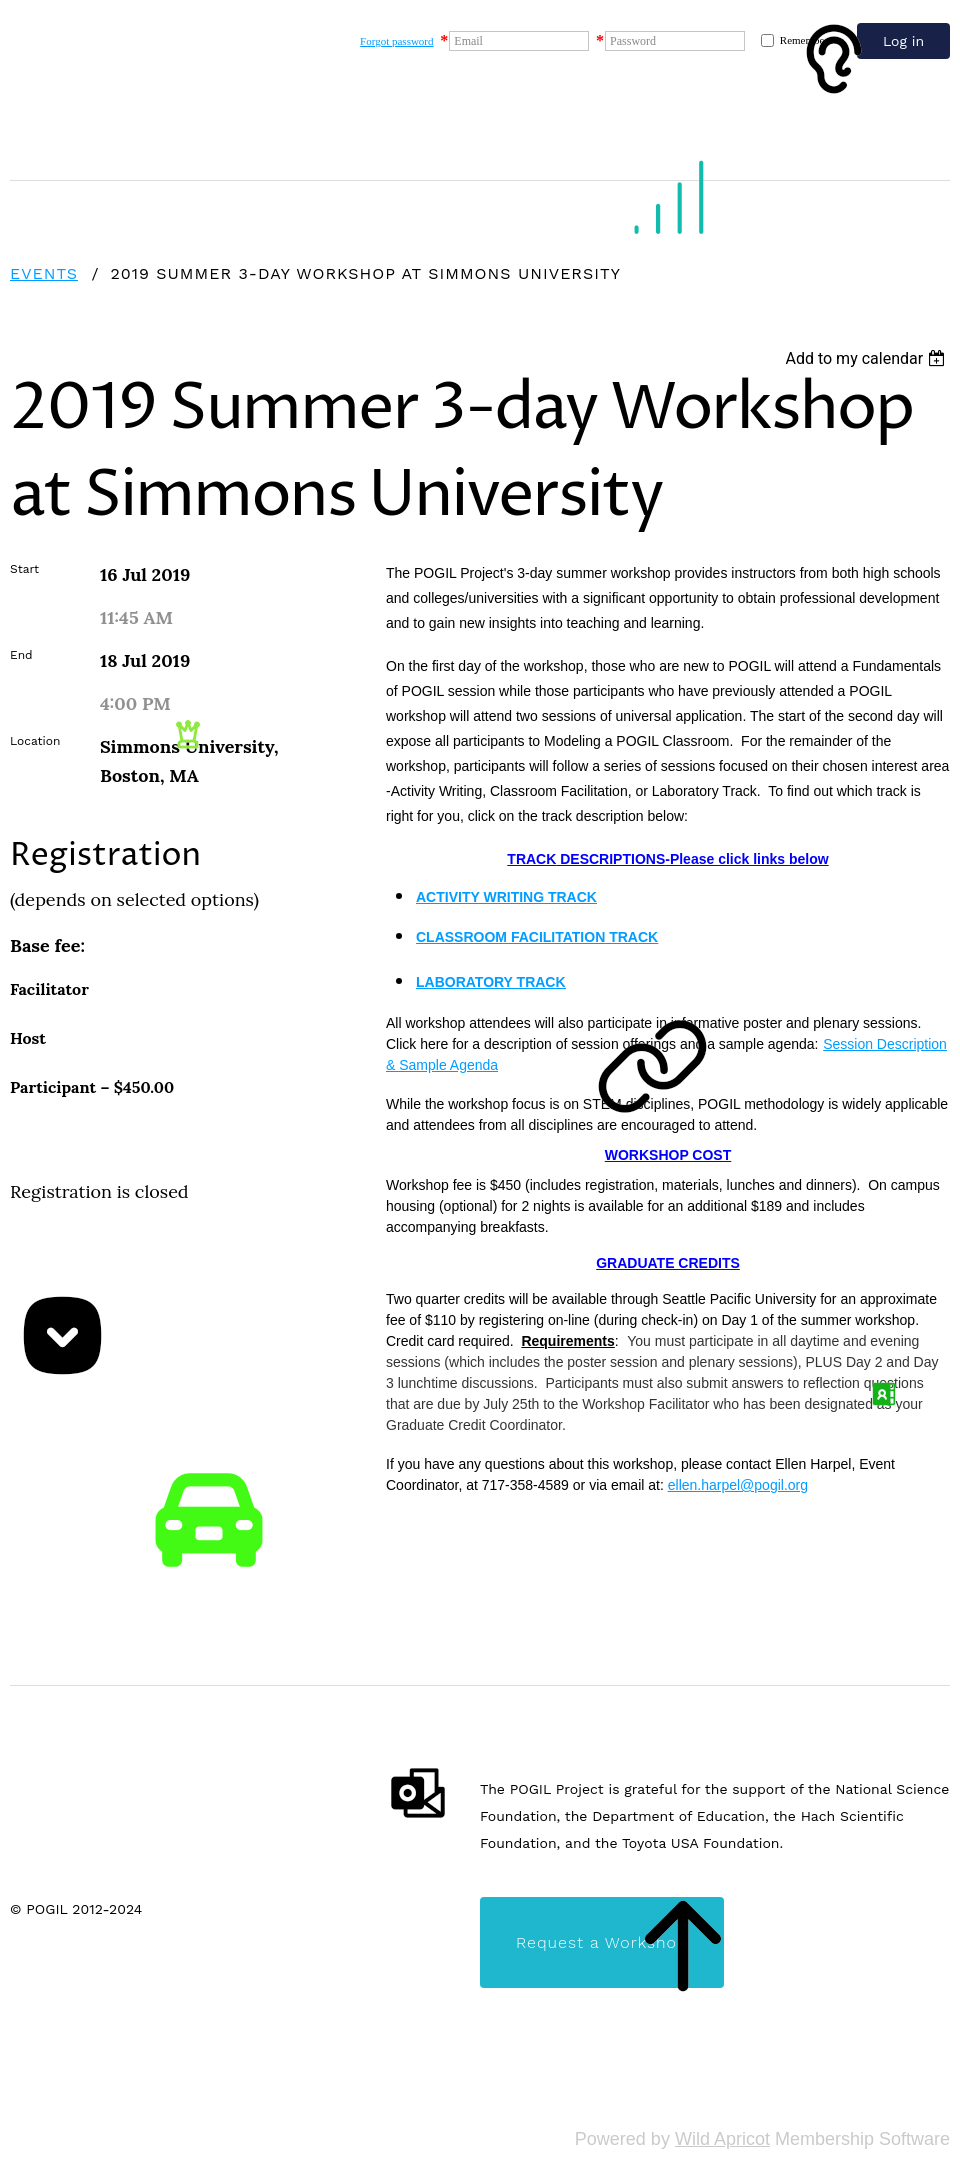 This screenshot has width=960, height=2170. I want to click on scroll to top of page, so click(683, 1946).